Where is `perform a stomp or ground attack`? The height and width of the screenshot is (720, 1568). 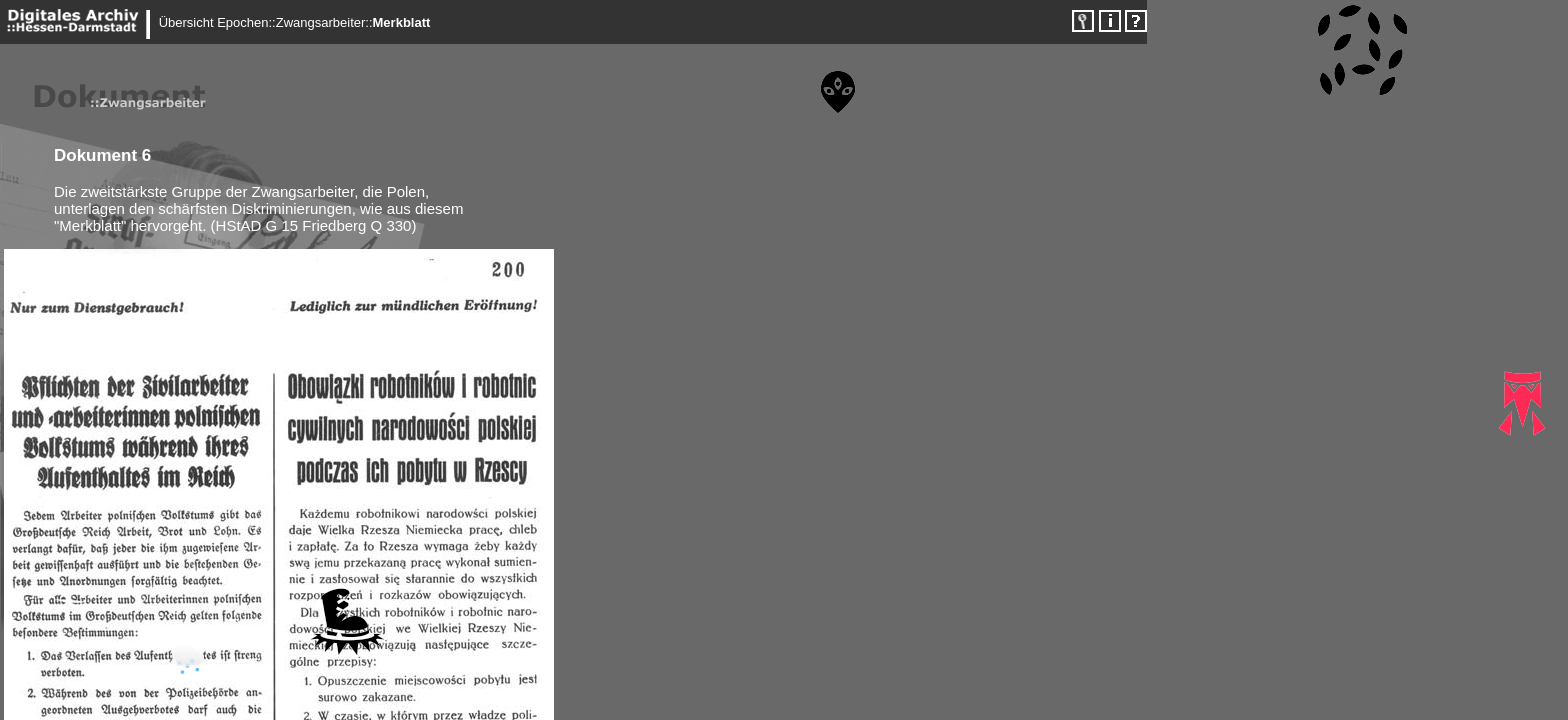 perform a stomp or ground attack is located at coordinates (347, 622).